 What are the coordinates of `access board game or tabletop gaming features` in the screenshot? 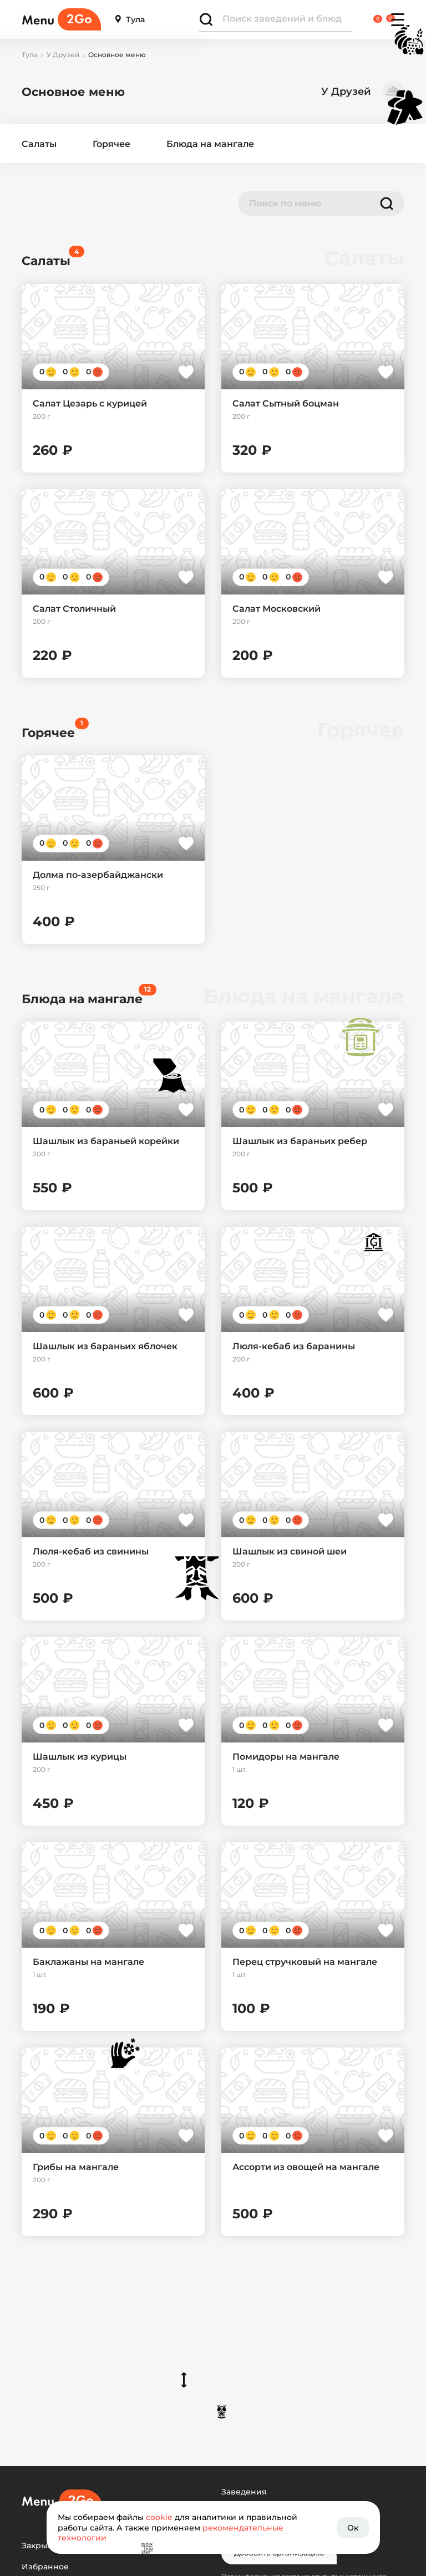 It's located at (405, 108).